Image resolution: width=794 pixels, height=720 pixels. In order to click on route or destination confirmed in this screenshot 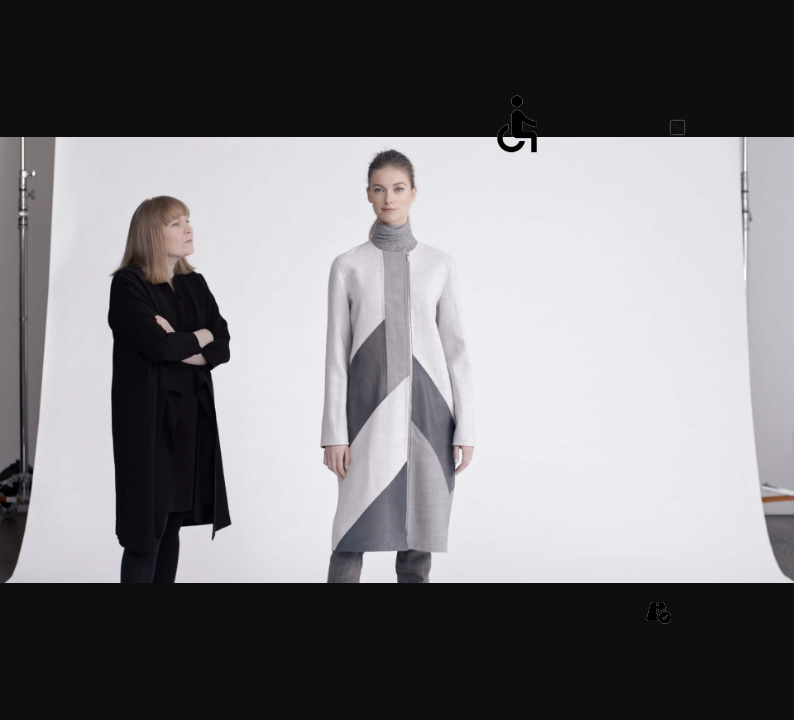, I will do `click(657, 611)`.